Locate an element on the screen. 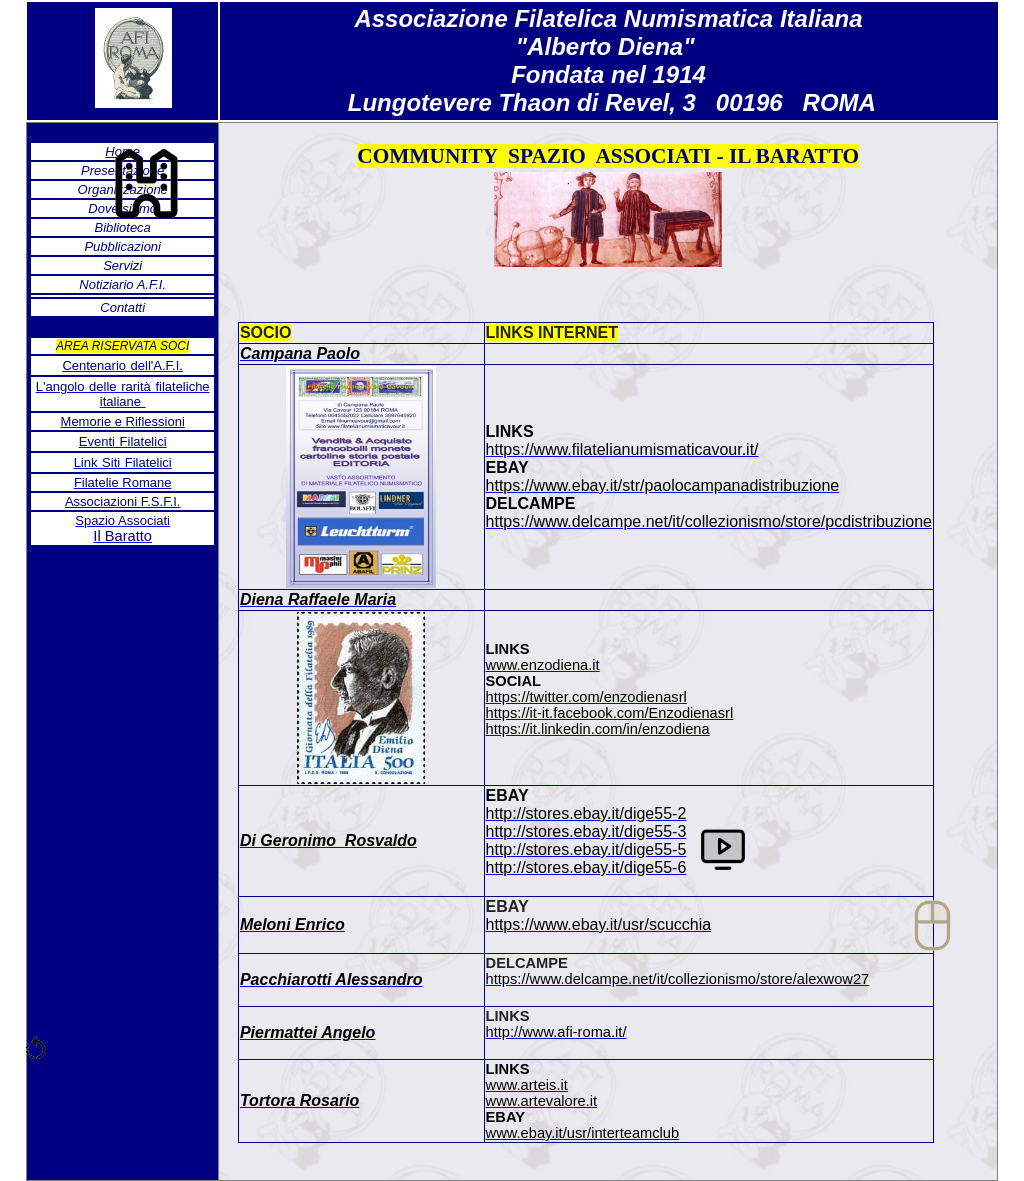 The height and width of the screenshot is (1181, 1024). play video on monitor or display is located at coordinates (723, 848).